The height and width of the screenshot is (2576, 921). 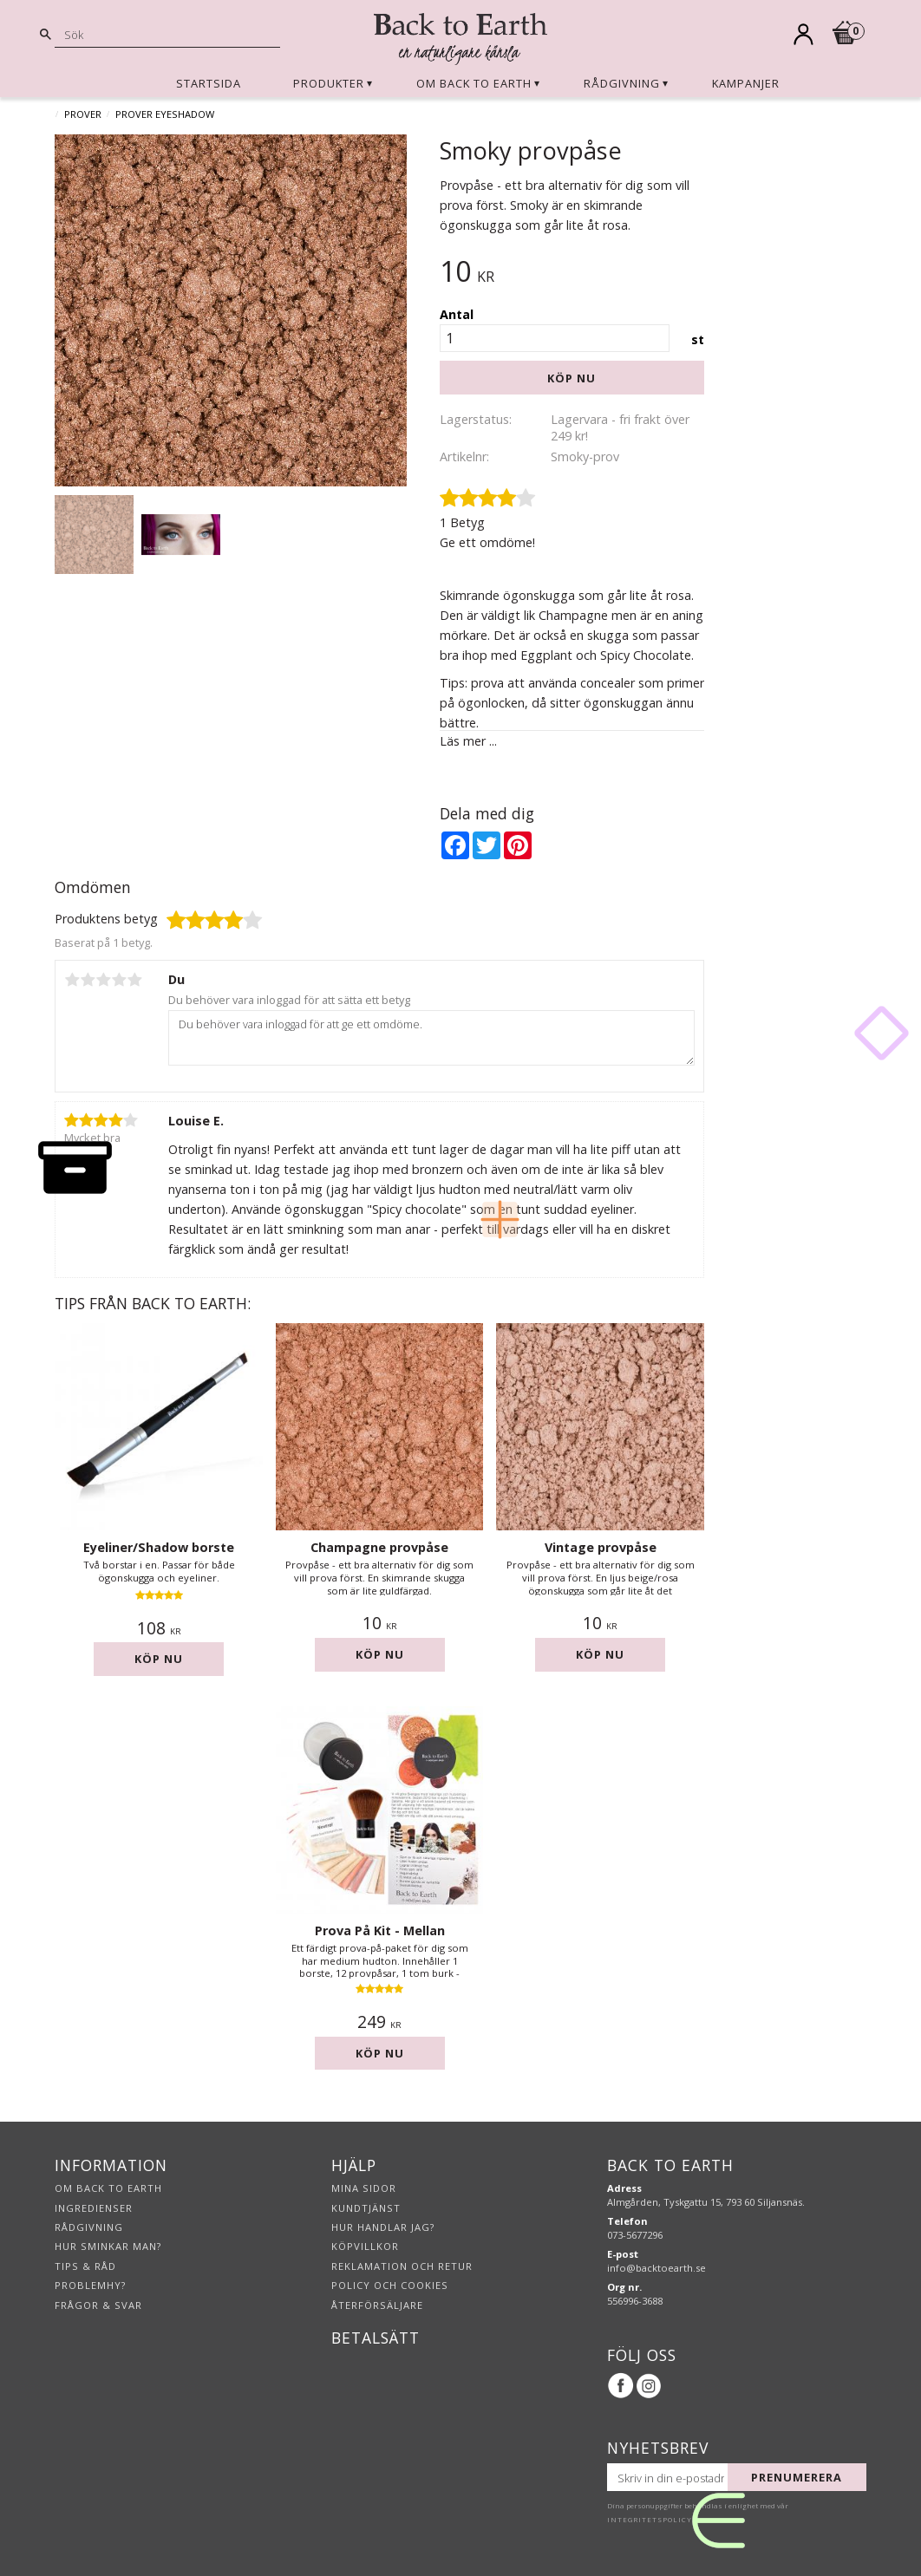 I want to click on add a new item, so click(x=500, y=1219).